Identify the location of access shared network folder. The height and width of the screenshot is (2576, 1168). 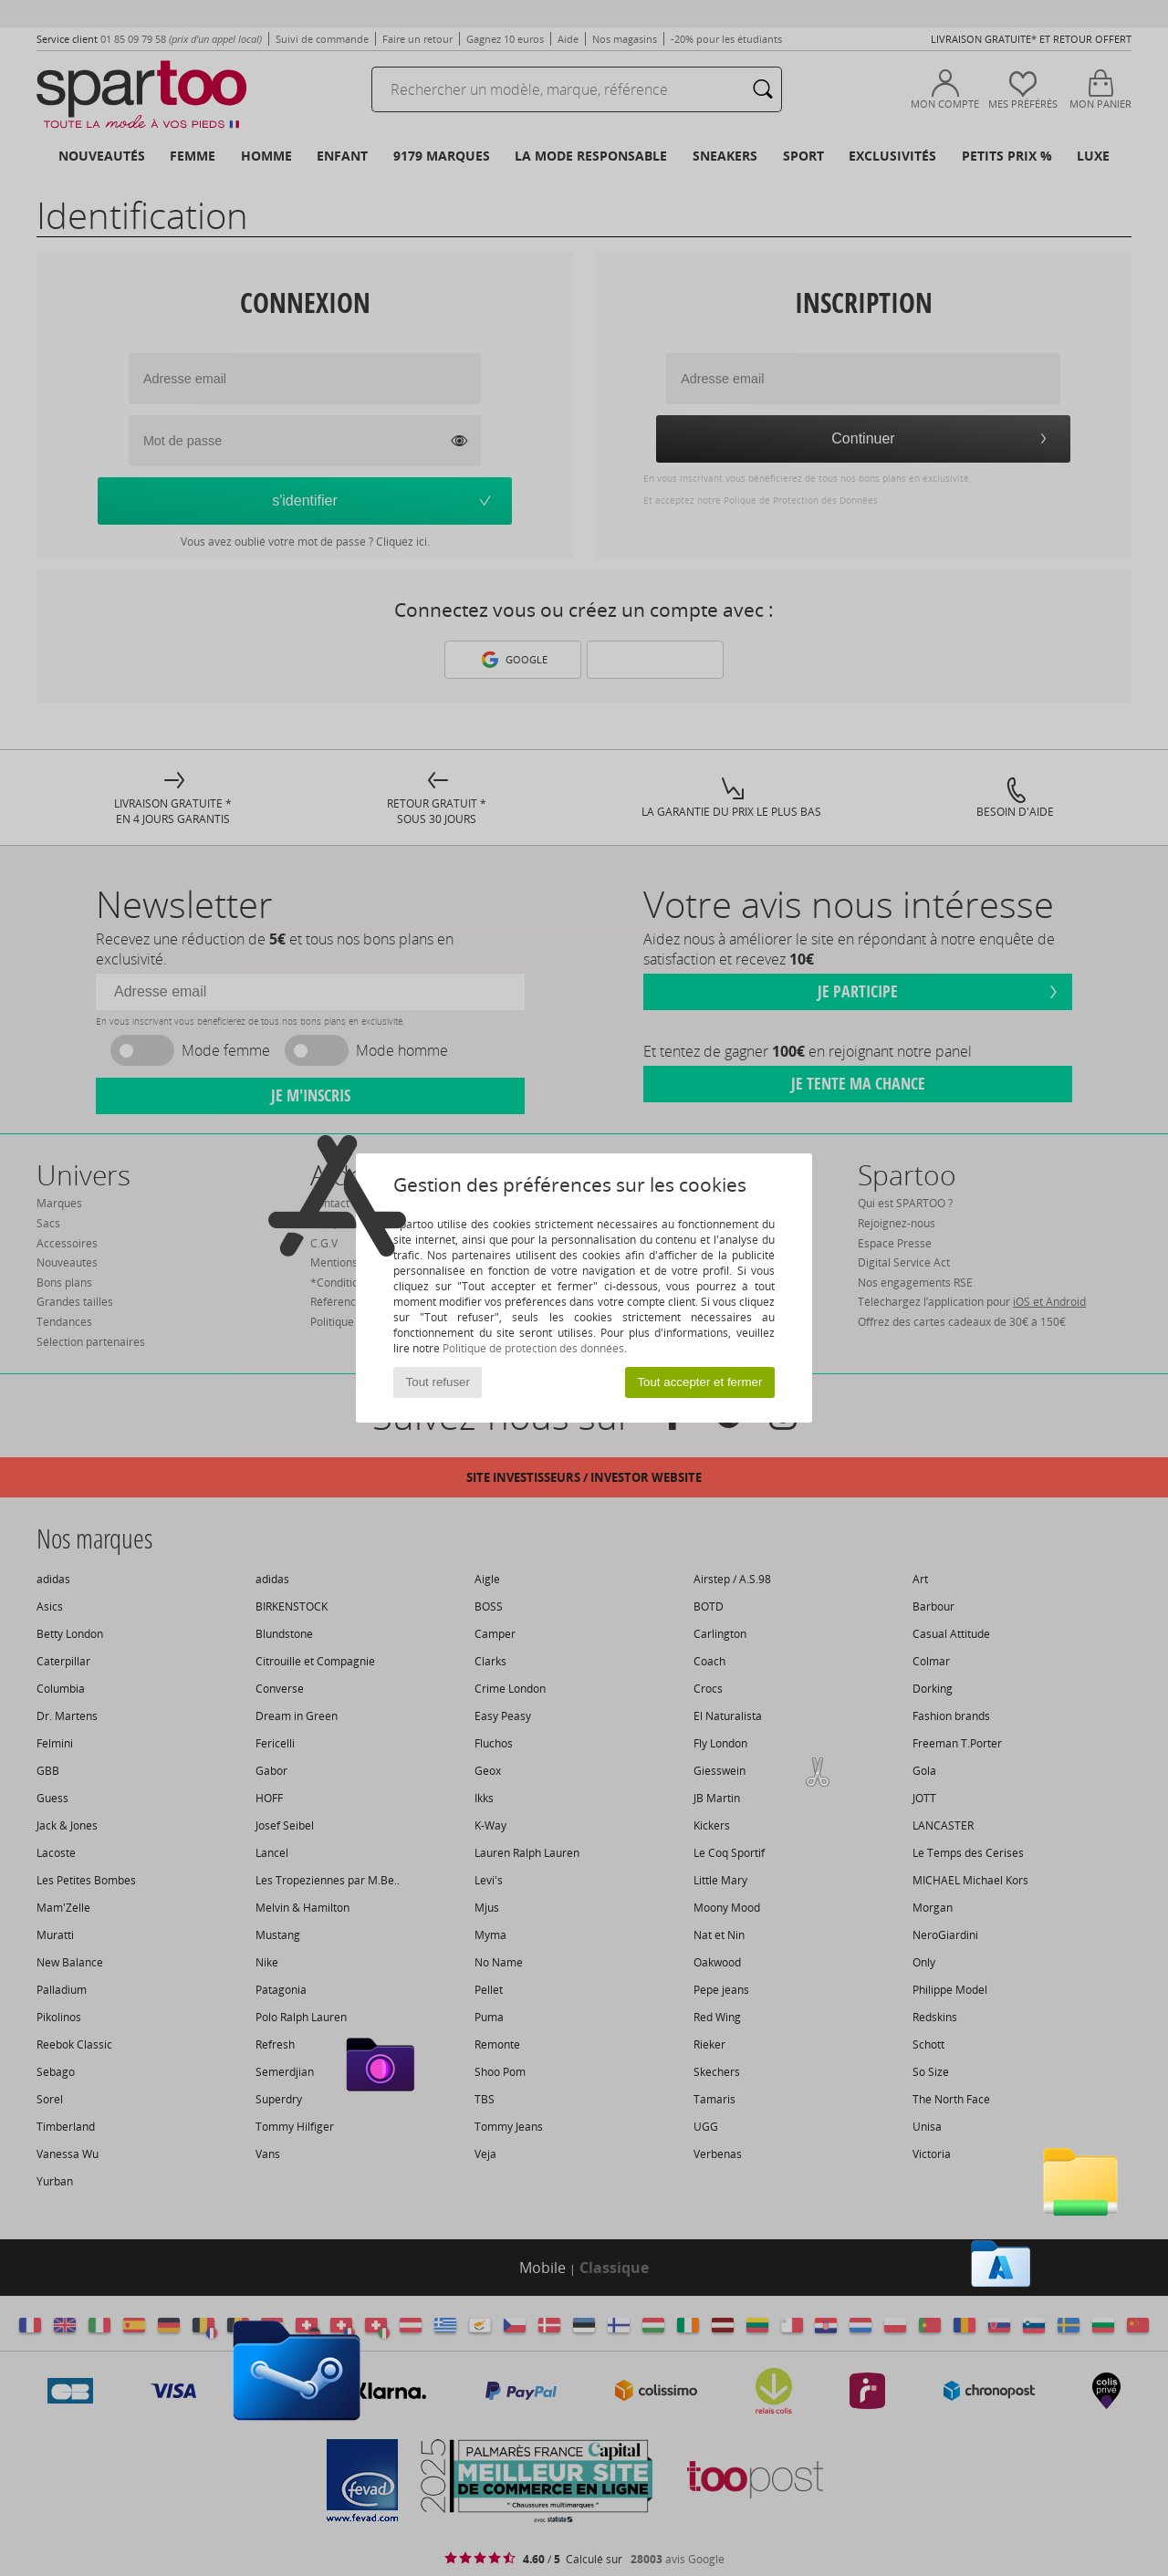
(1080, 2179).